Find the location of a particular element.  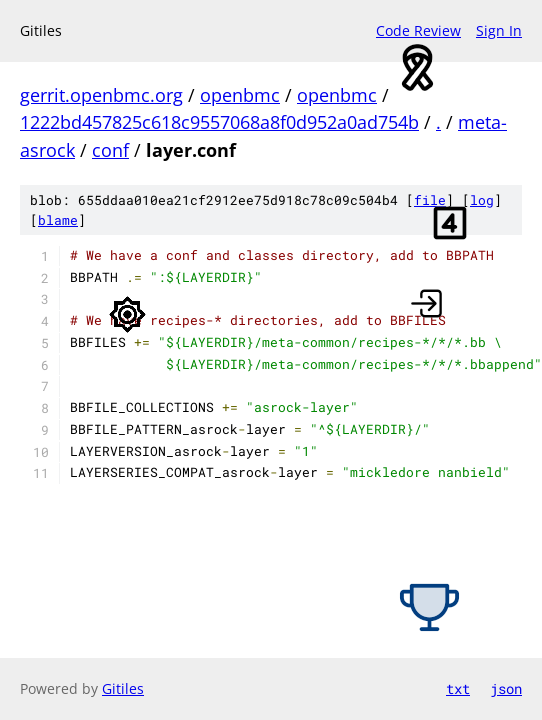

view achievements or awards is located at coordinates (429, 605).